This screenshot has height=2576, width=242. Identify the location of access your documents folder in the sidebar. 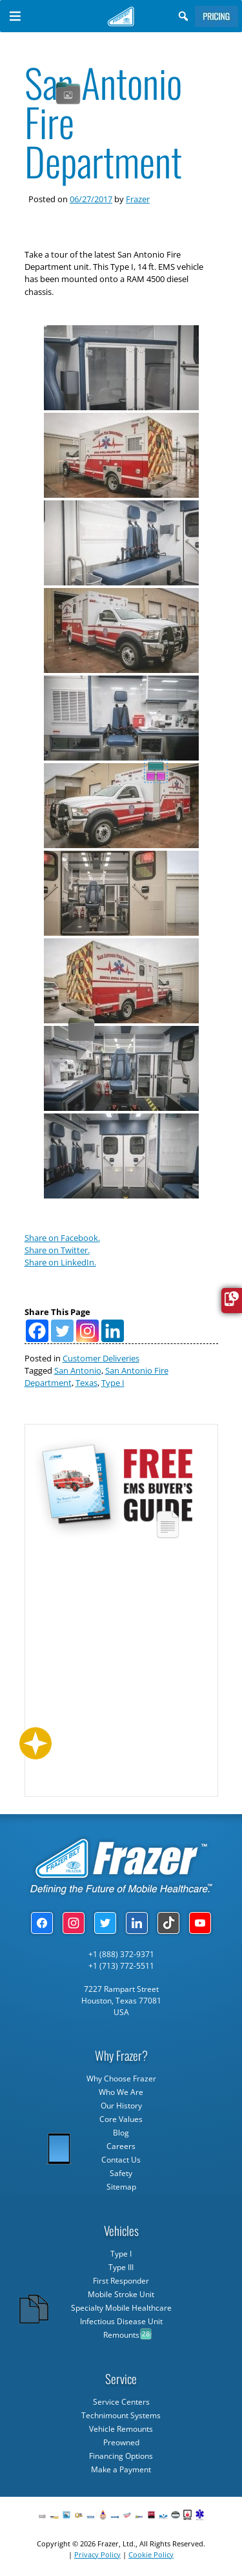
(34, 2309).